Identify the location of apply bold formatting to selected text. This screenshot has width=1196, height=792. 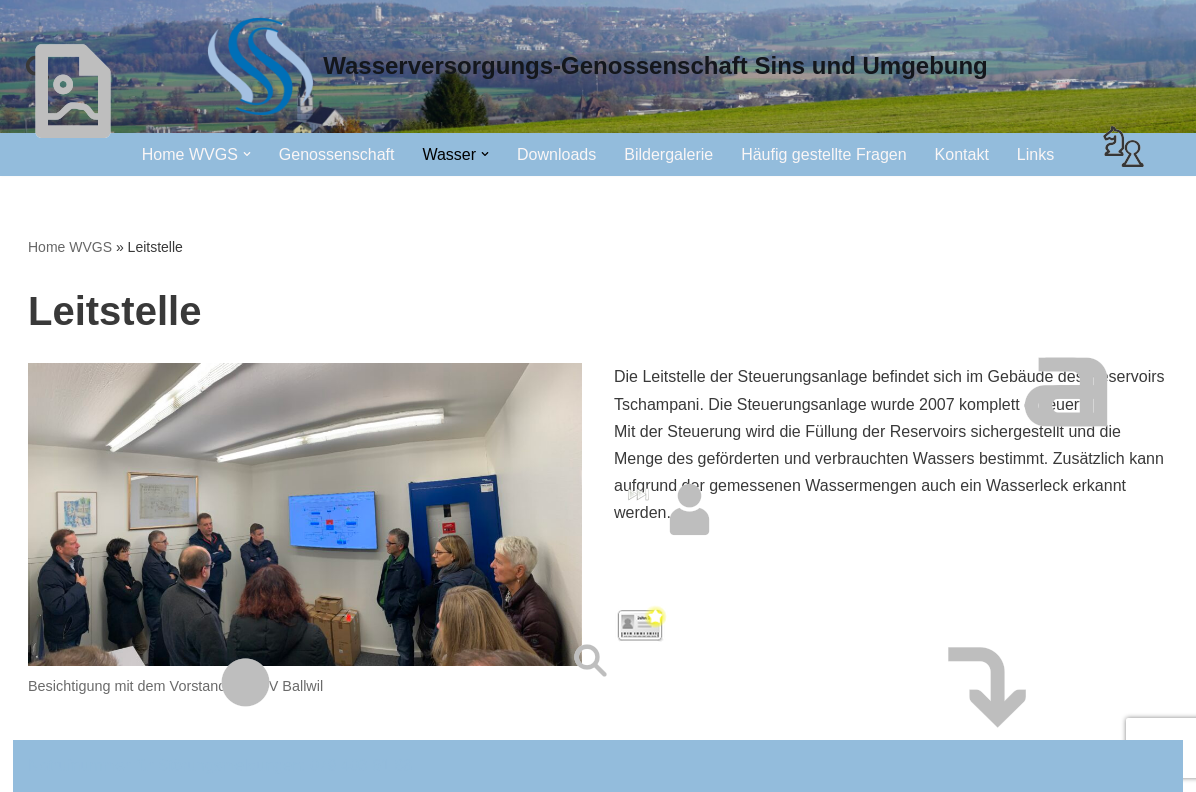
(1066, 392).